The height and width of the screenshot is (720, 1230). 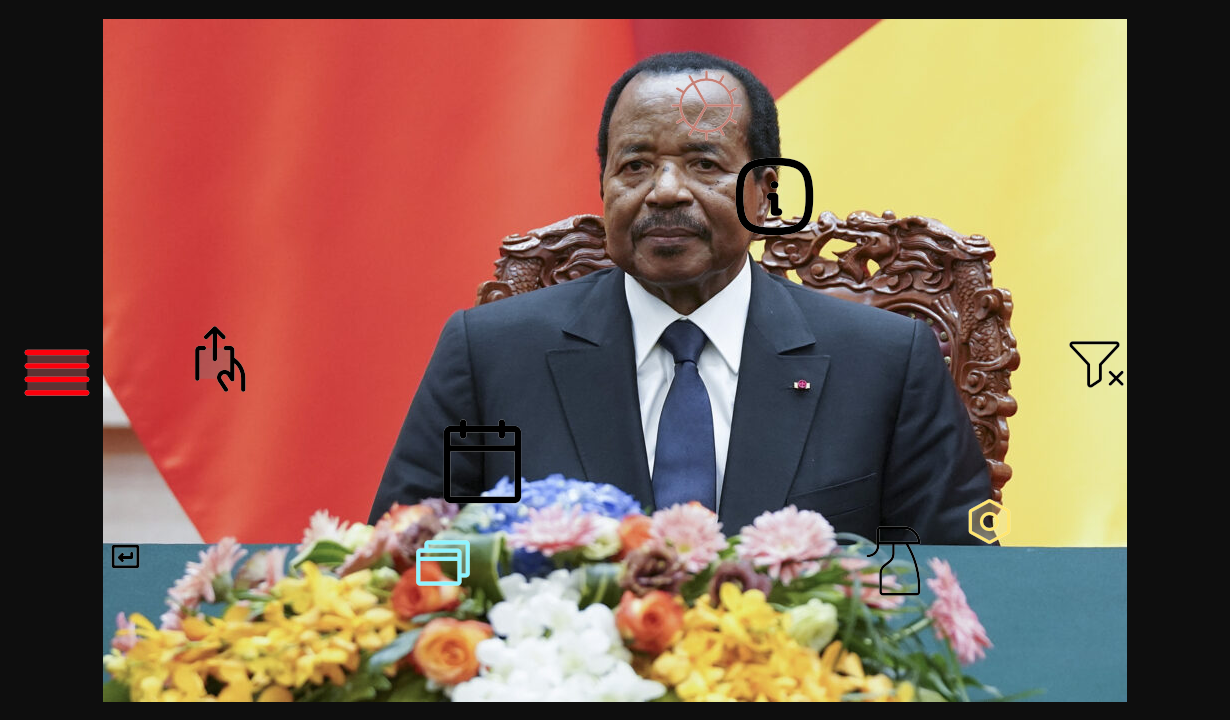 What do you see at coordinates (443, 563) in the screenshot?
I see `open browser tabs or windows` at bounding box center [443, 563].